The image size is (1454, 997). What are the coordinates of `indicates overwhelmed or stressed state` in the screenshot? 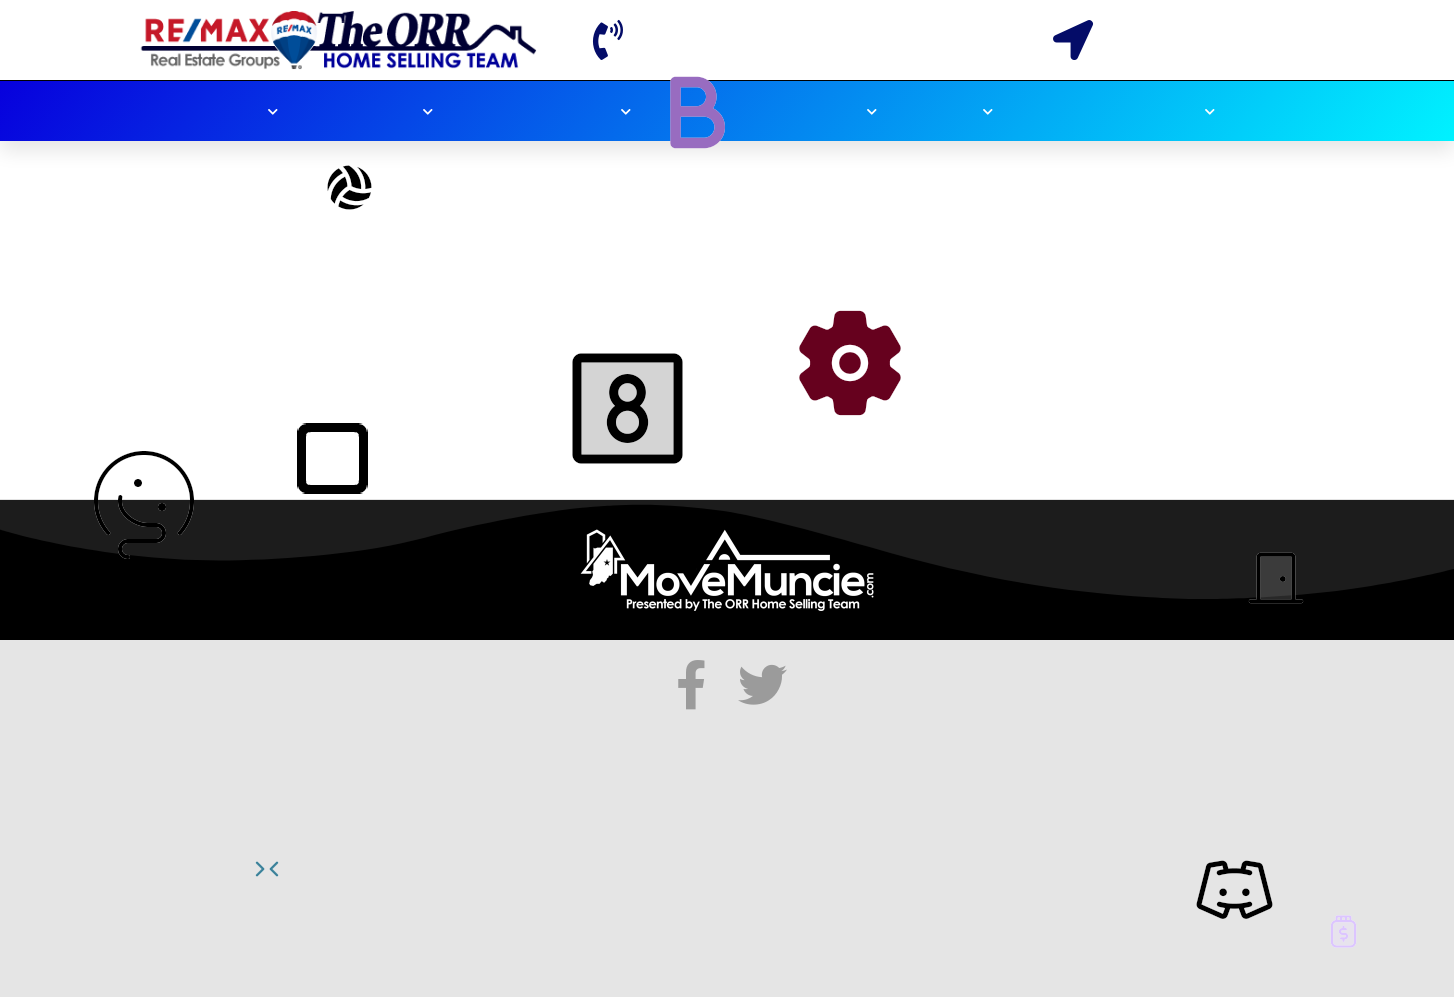 It's located at (144, 501).